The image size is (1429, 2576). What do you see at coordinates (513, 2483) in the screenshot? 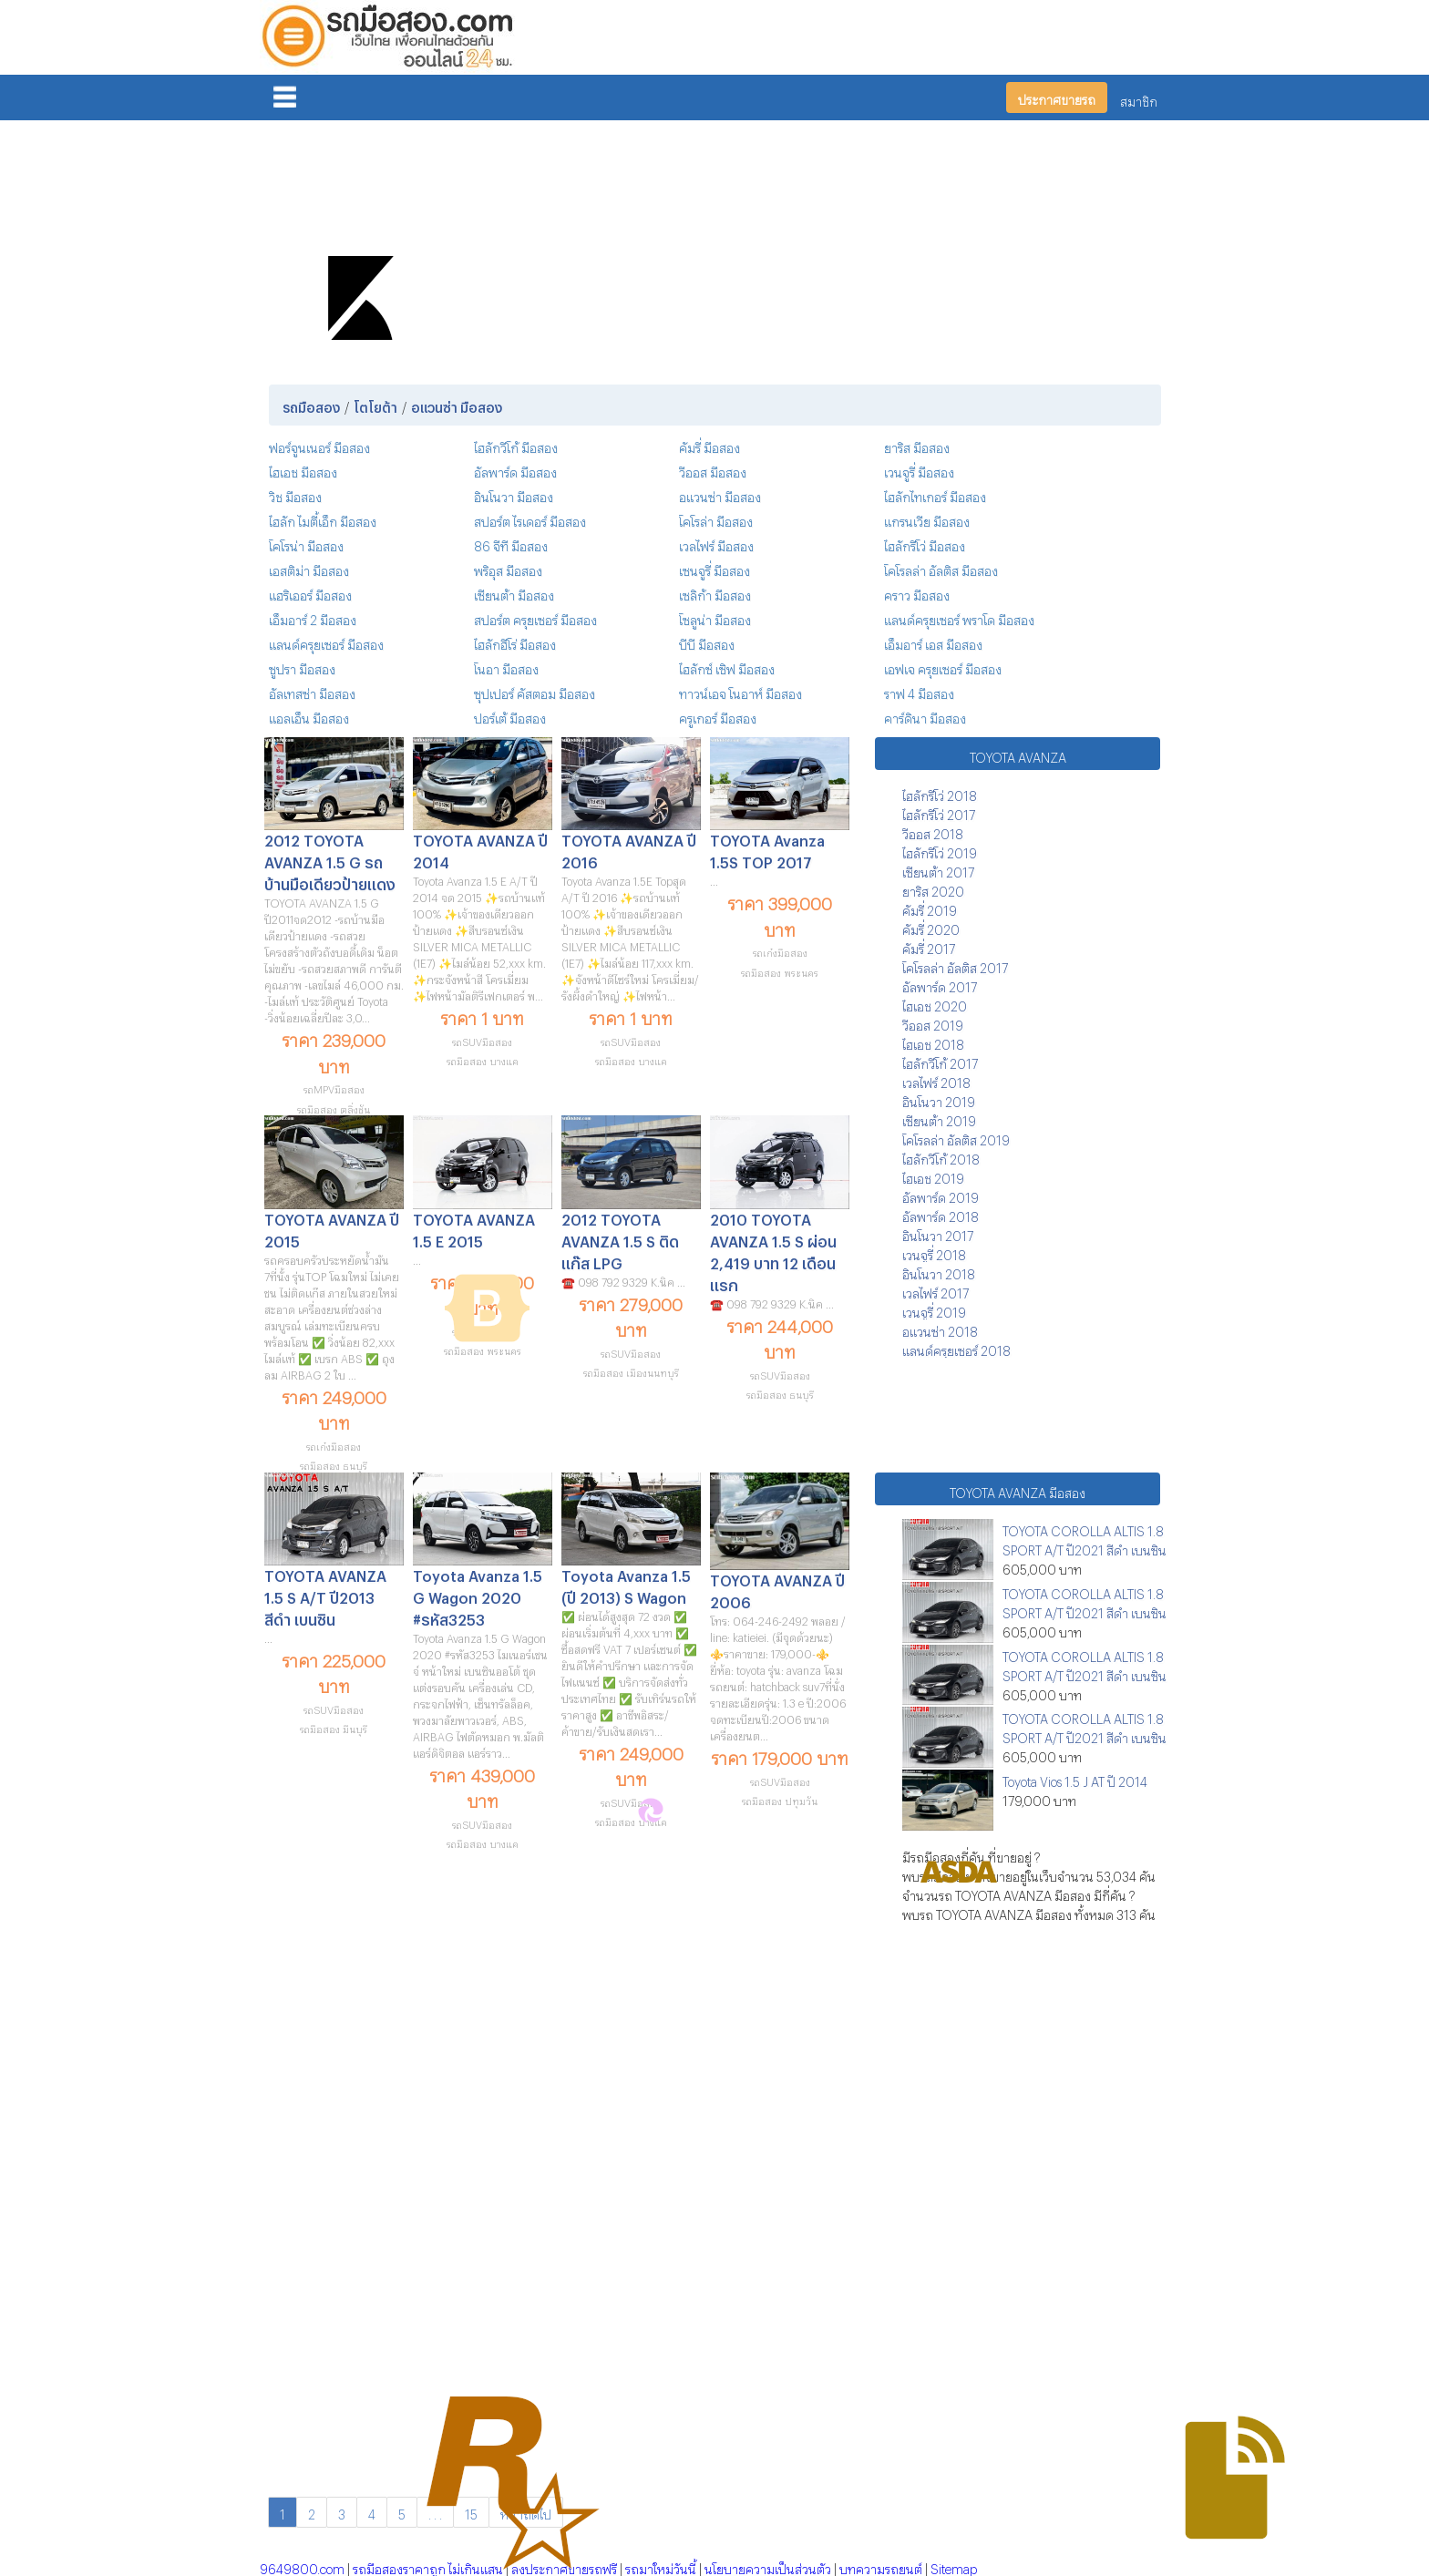
I see `Rockstar Games company logo` at bounding box center [513, 2483].